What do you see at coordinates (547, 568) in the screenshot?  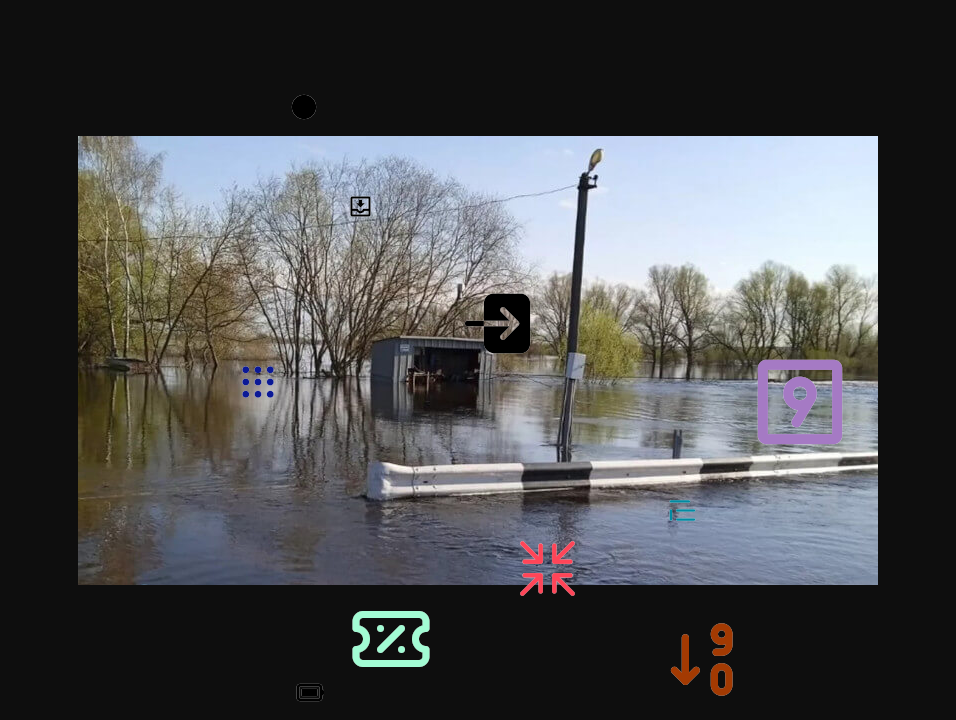 I see `exit fullscreen mode` at bounding box center [547, 568].